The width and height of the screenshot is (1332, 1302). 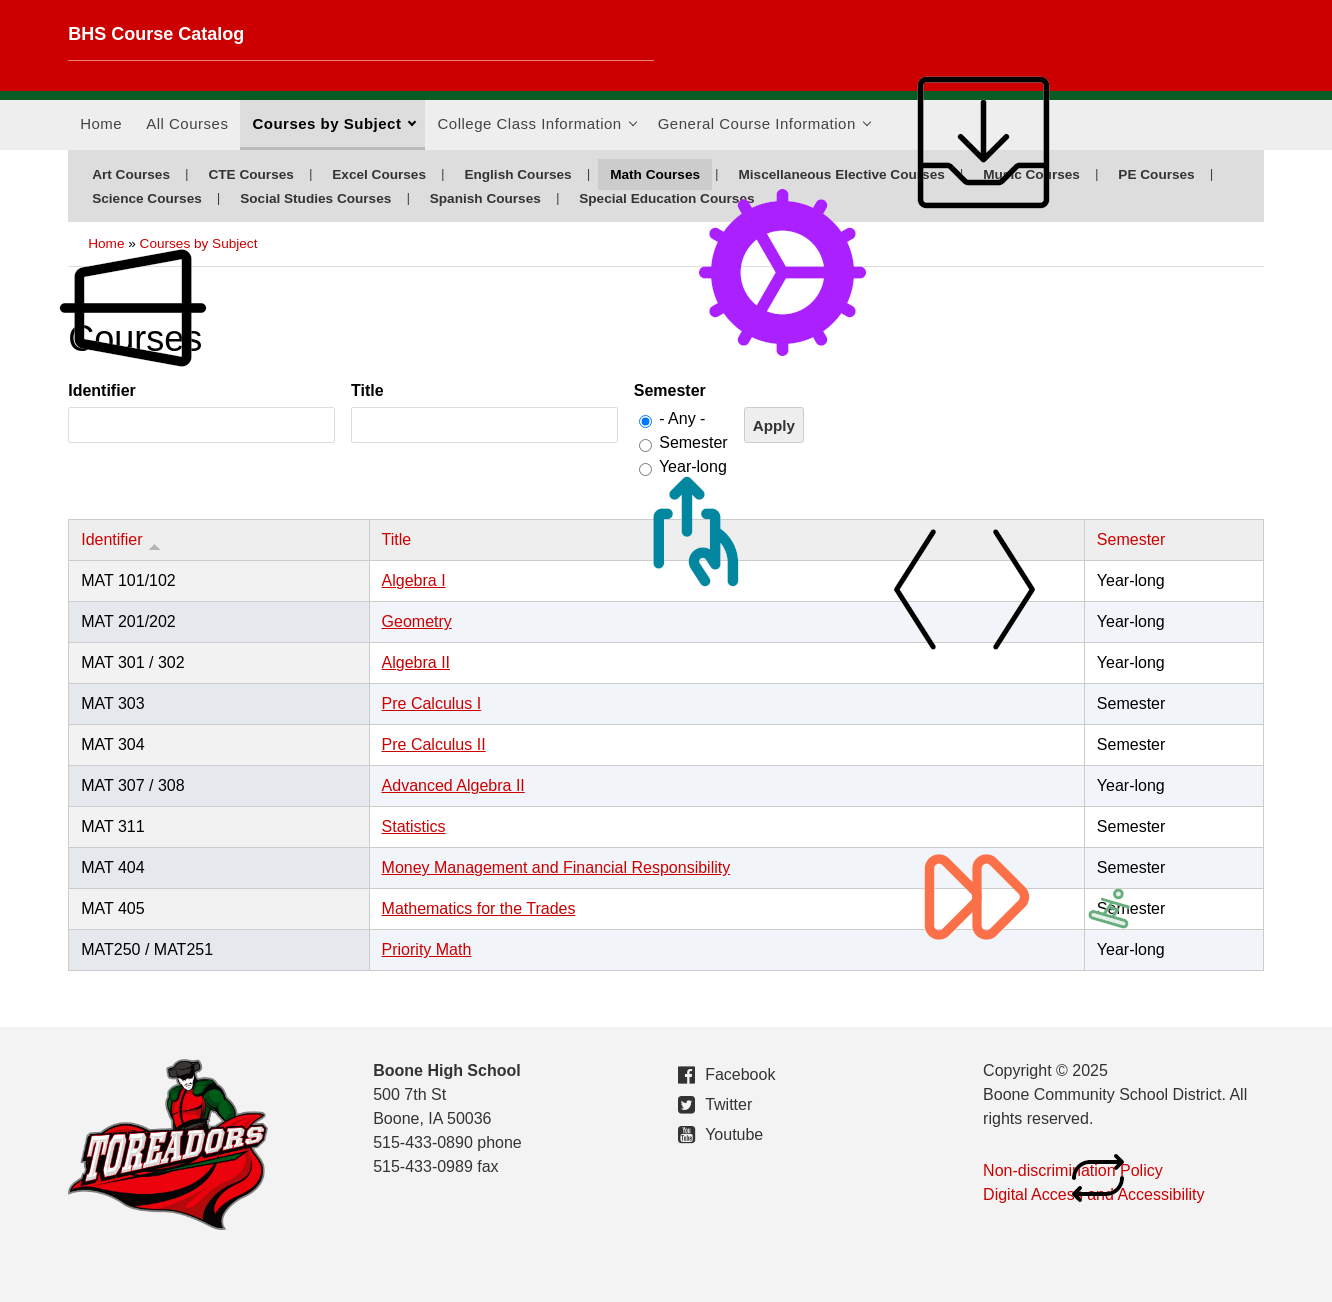 What do you see at coordinates (1111, 908) in the screenshot?
I see `access snowboarding or winter sports content` at bounding box center [1111, 908].